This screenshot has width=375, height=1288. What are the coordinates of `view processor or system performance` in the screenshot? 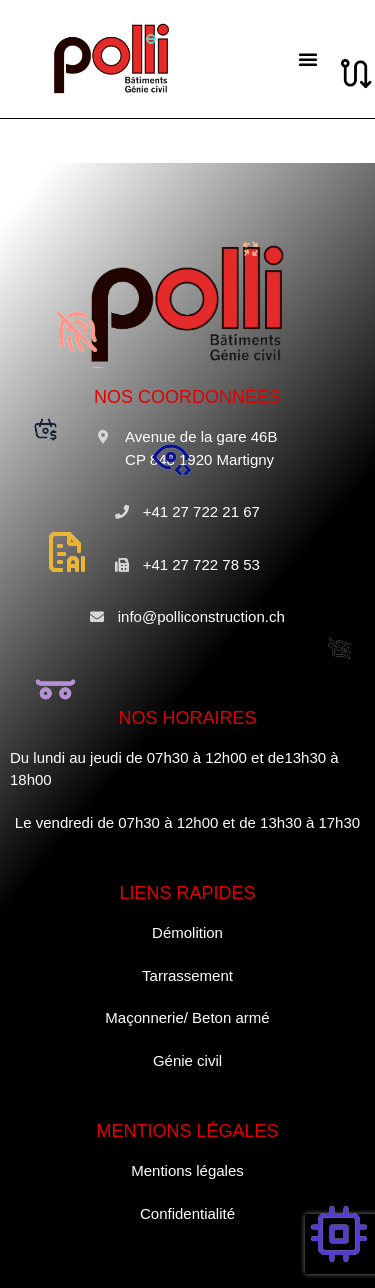 It's located at (339, 1234).